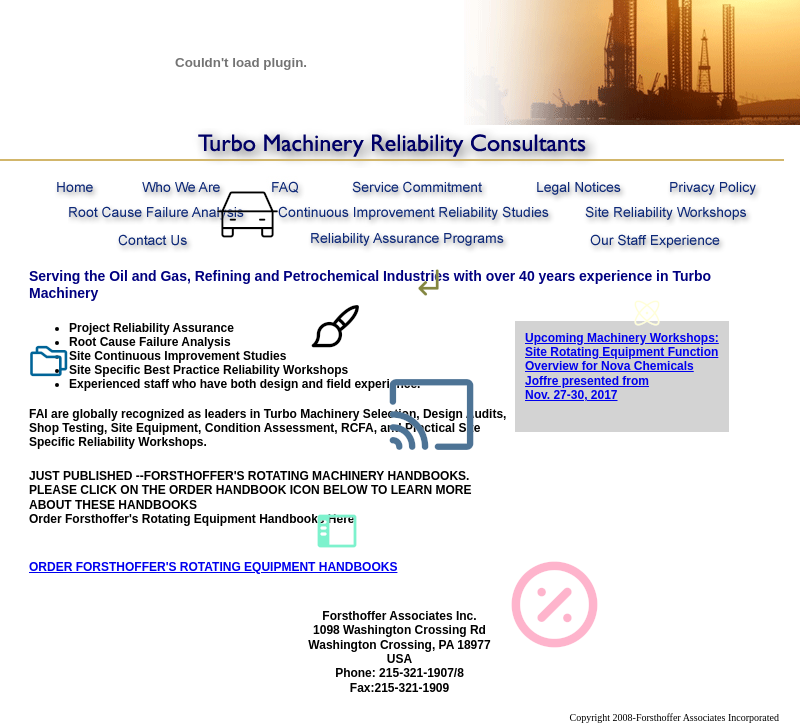 The image size is (800, 724). I want to click on access vehicle or car-related features, so click(247, 215).